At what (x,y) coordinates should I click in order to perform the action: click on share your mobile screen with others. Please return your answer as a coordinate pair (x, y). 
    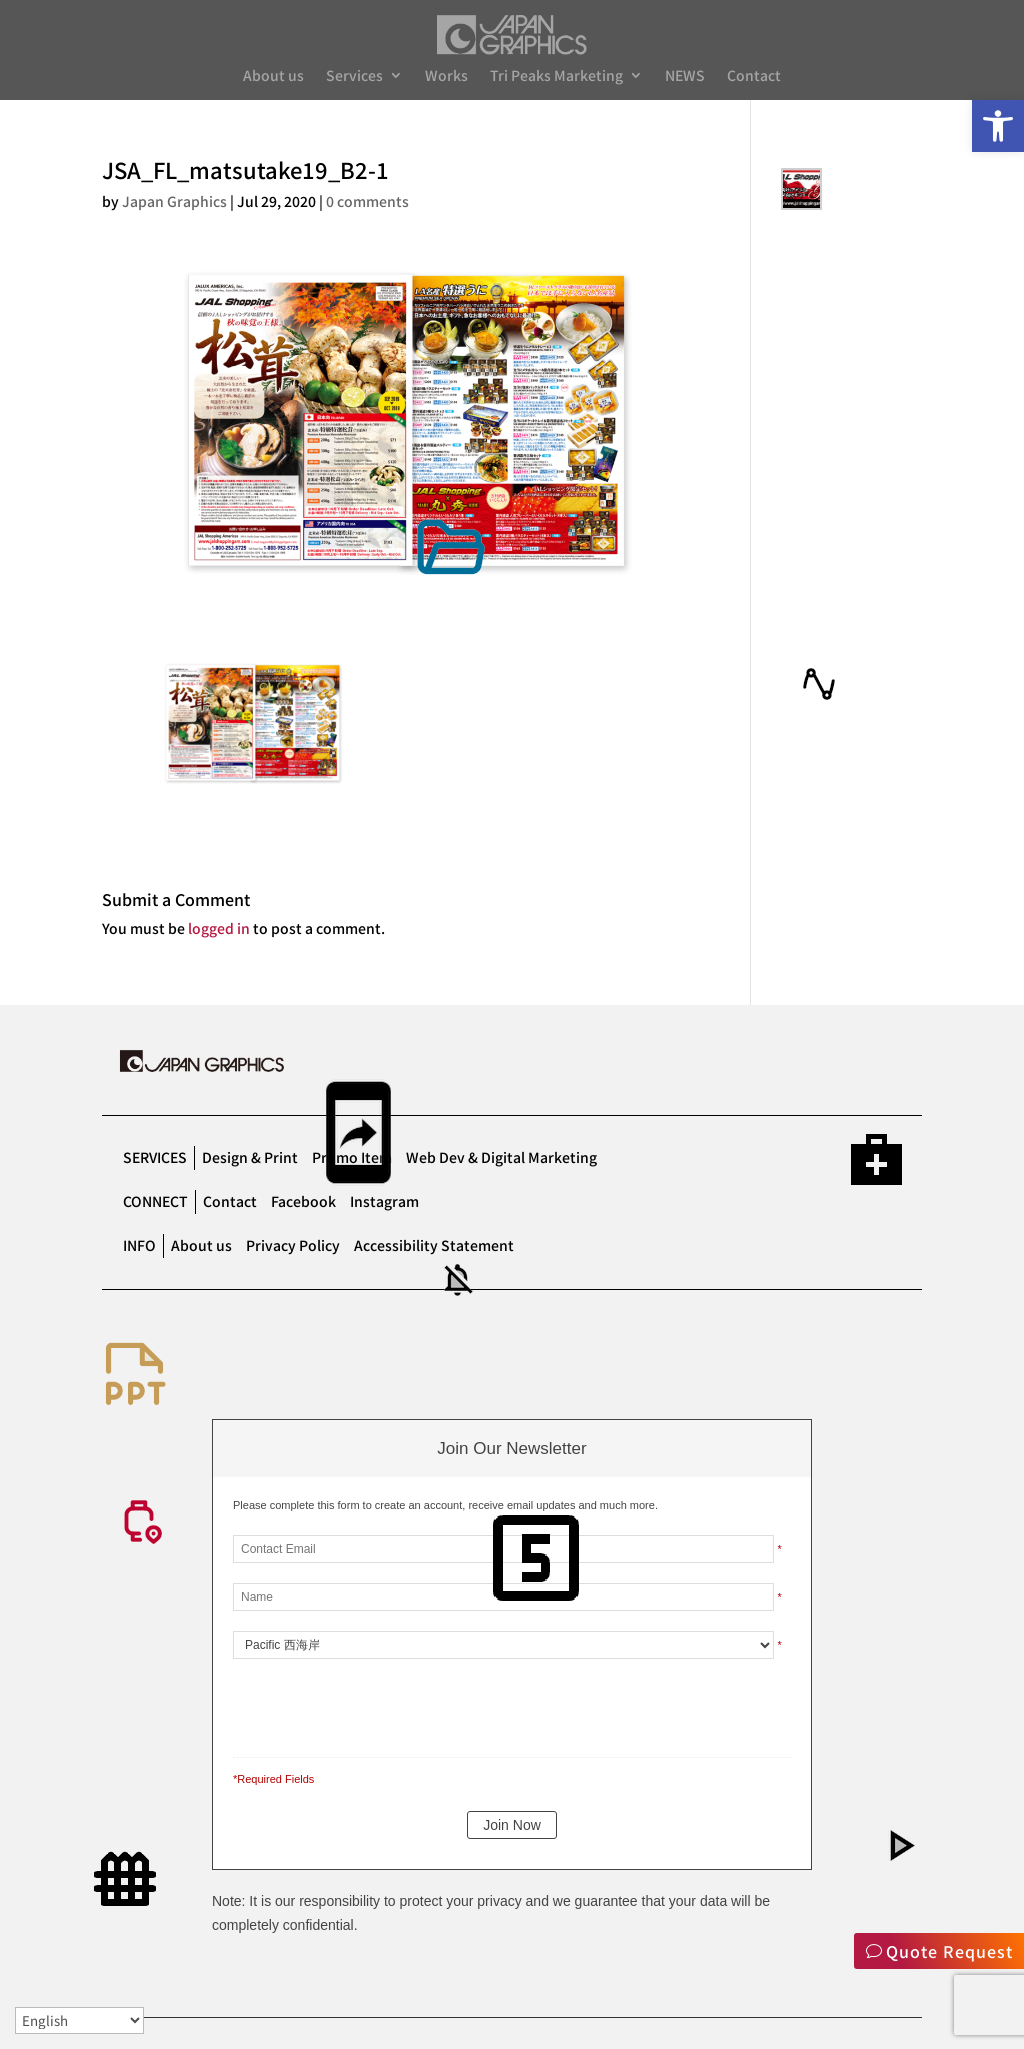
    Looking at the image, I should click on (358, 1132).